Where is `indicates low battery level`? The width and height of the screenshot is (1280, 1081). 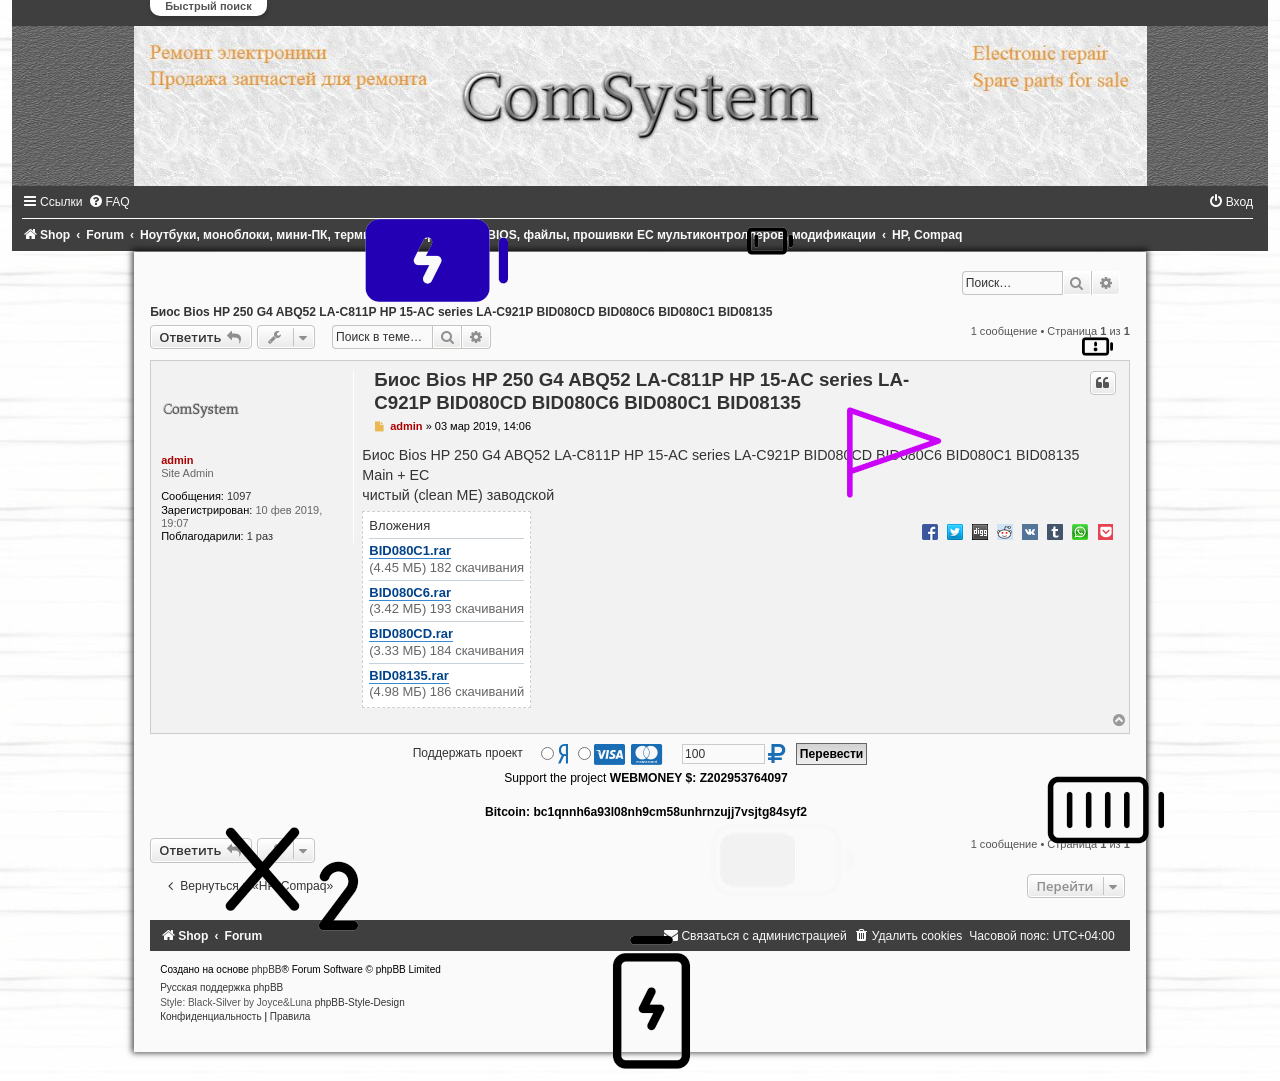
indicates low battery level is located at coordinates (770, 241).